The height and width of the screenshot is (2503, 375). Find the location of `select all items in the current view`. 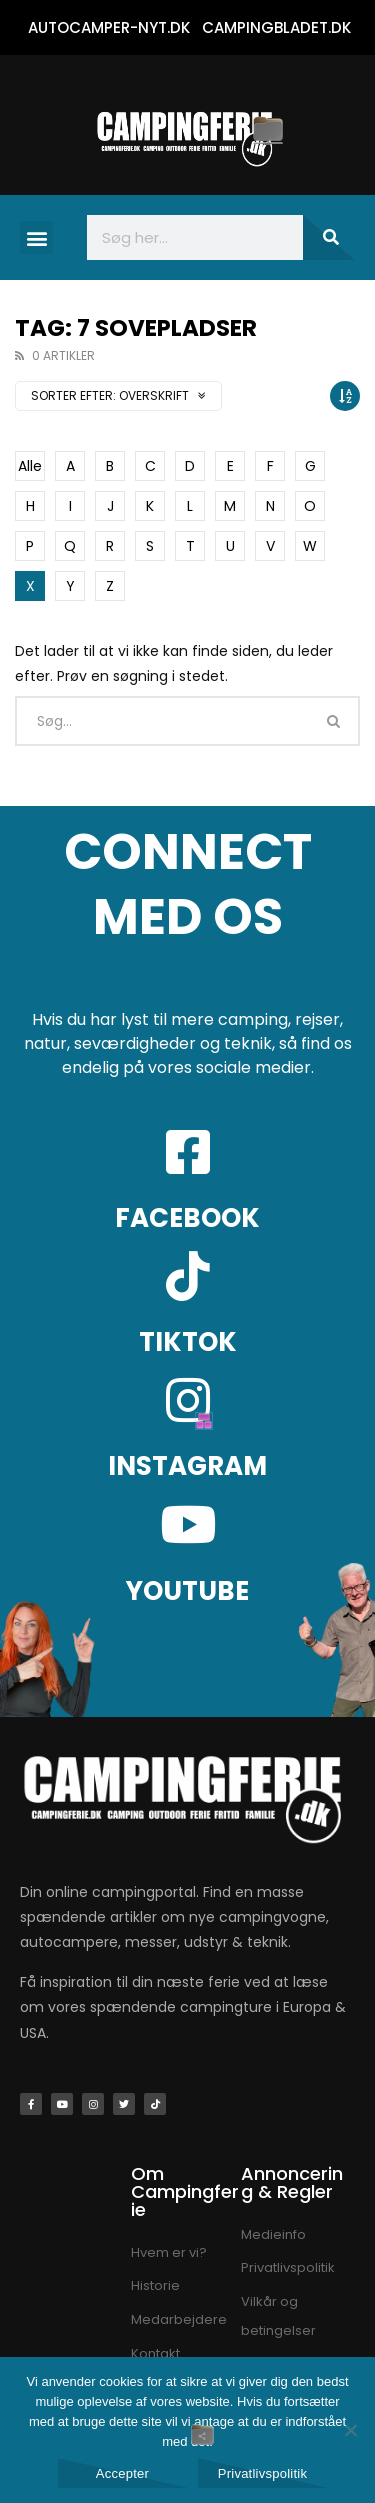

select all items in the current view is located at coordinates (204, 1421).